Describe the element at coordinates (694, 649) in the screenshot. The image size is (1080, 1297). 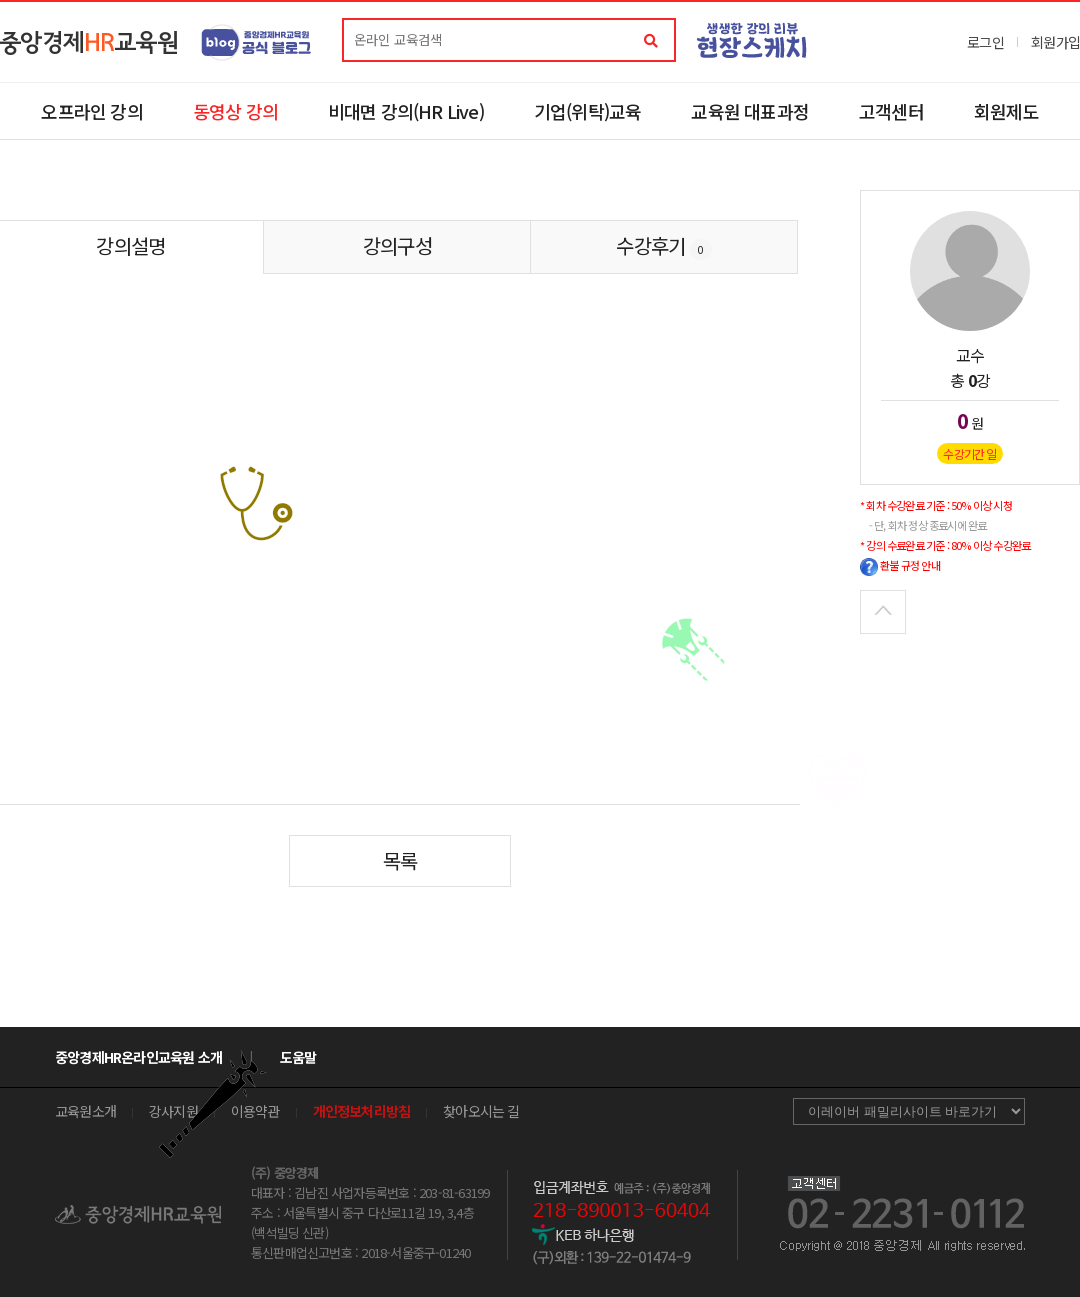
I see `strafe or sidestep movement control` at that location.